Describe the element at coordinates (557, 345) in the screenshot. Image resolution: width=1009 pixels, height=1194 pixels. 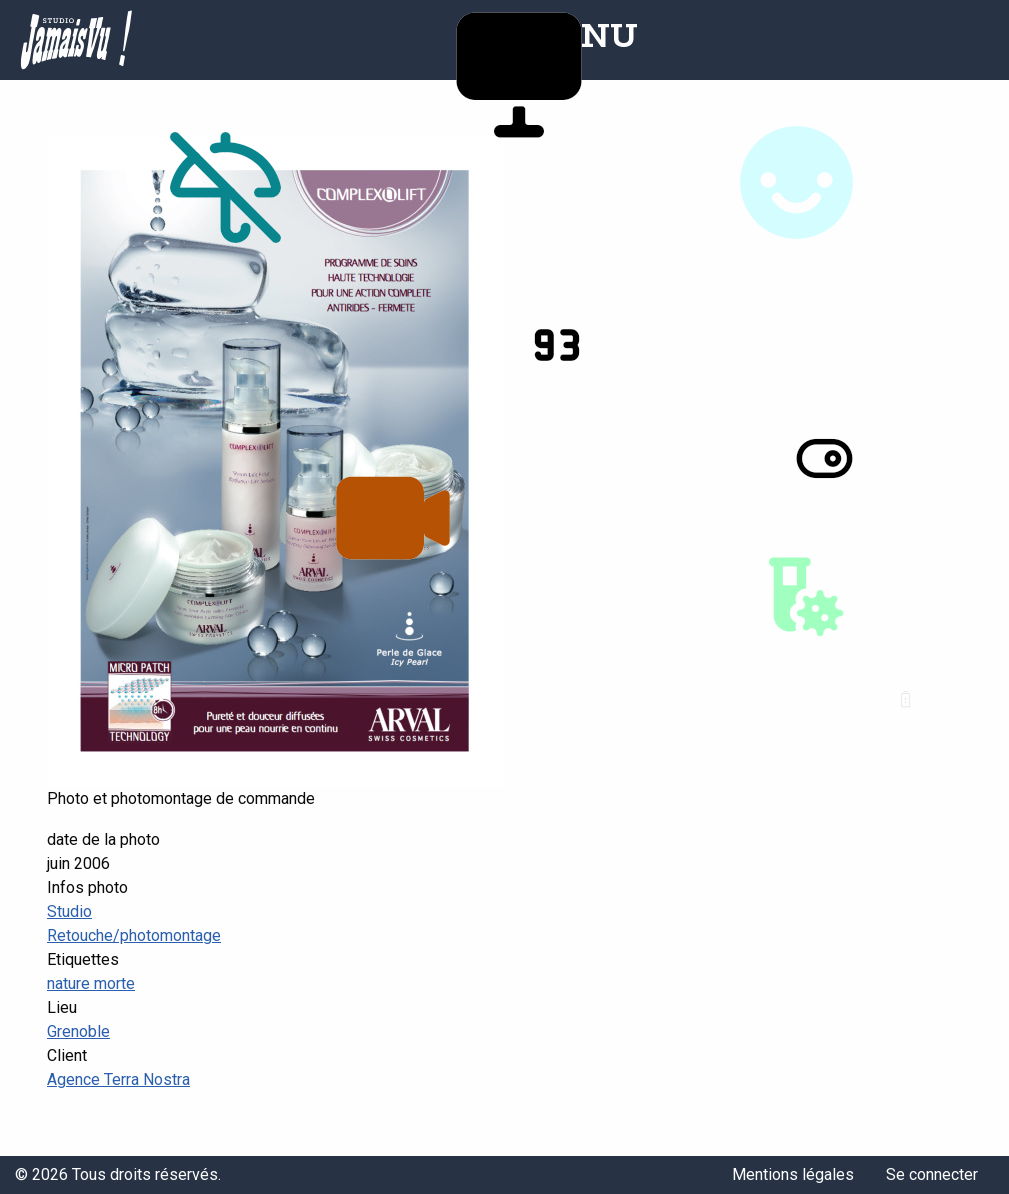
I see `displays the number 93 as a badge or counter` at that location.